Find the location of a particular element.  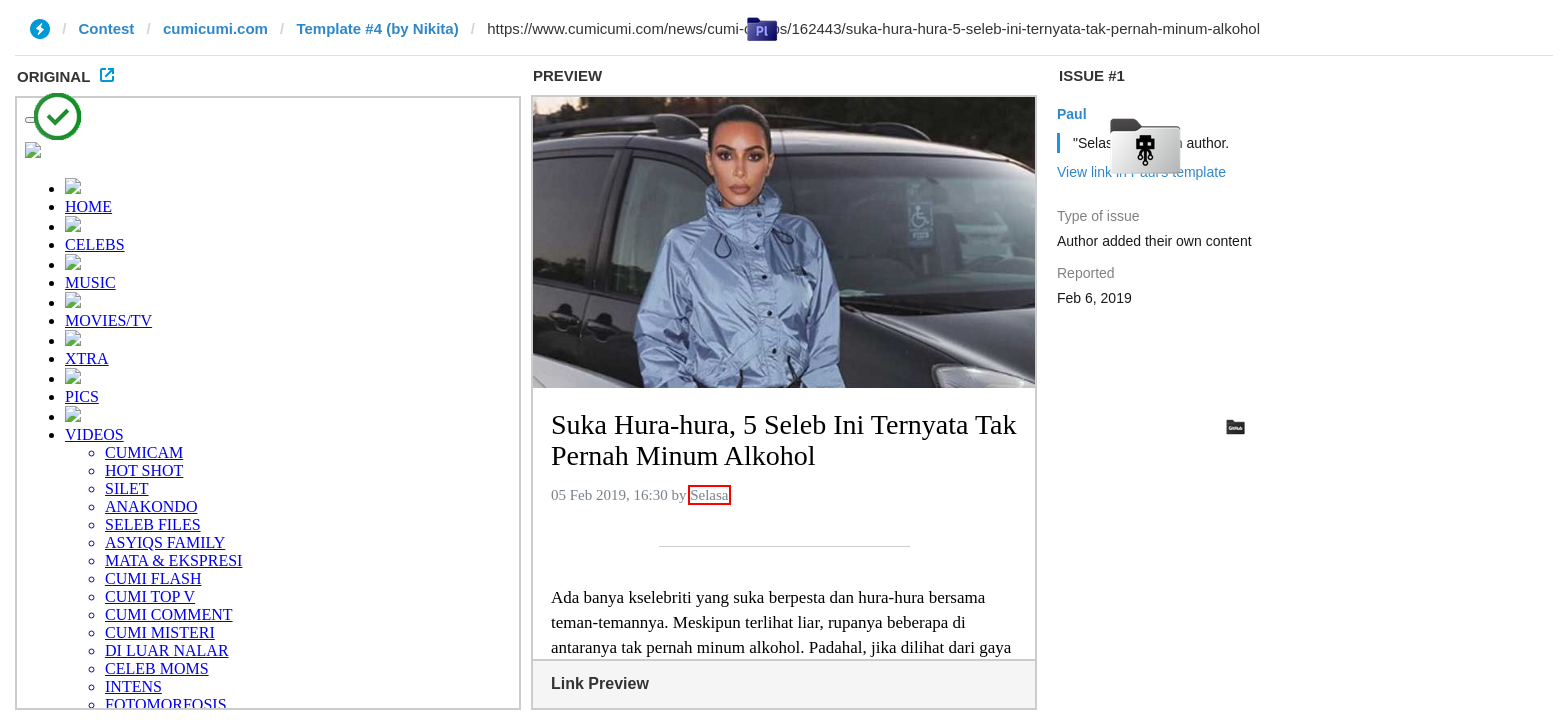

open folder containing adobe prelude project files is located at coordinates (762, 30).